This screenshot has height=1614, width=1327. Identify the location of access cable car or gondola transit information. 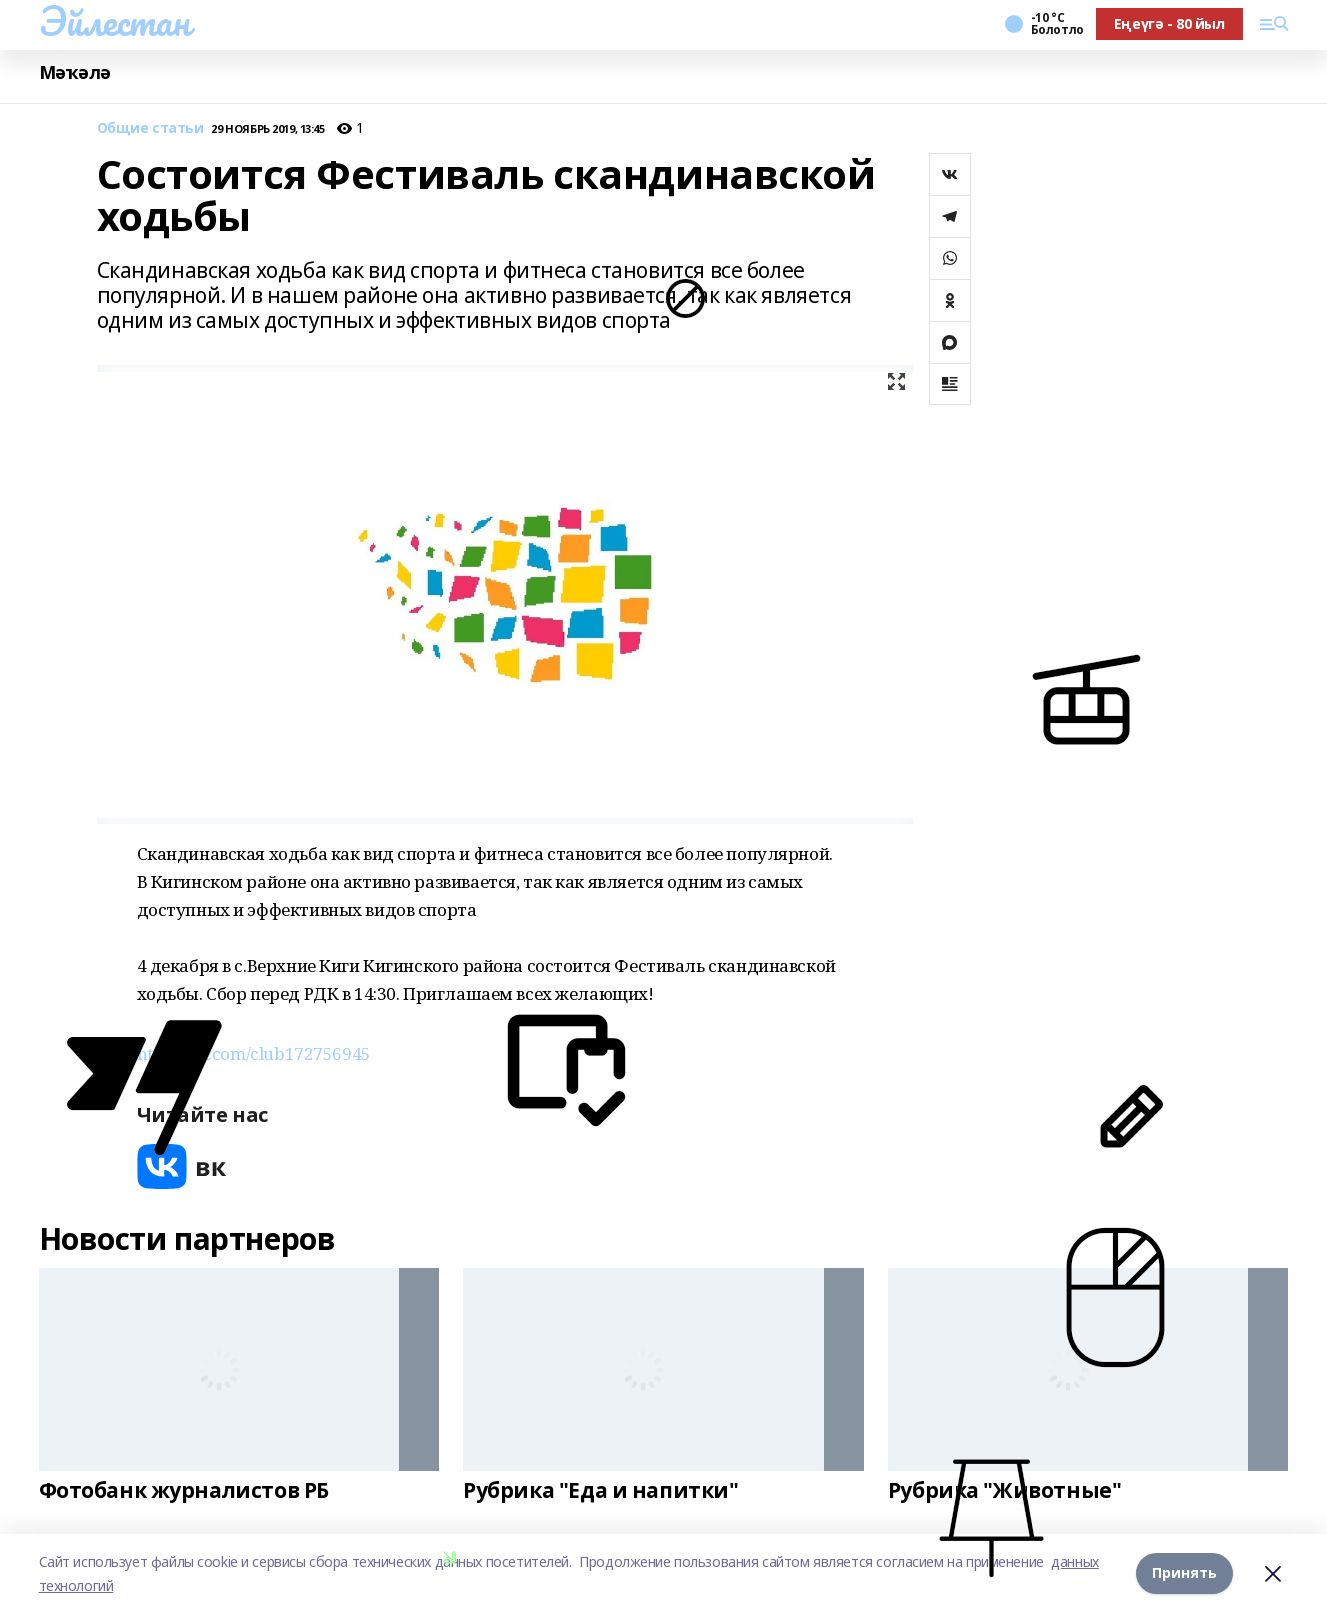
(1086, 701).